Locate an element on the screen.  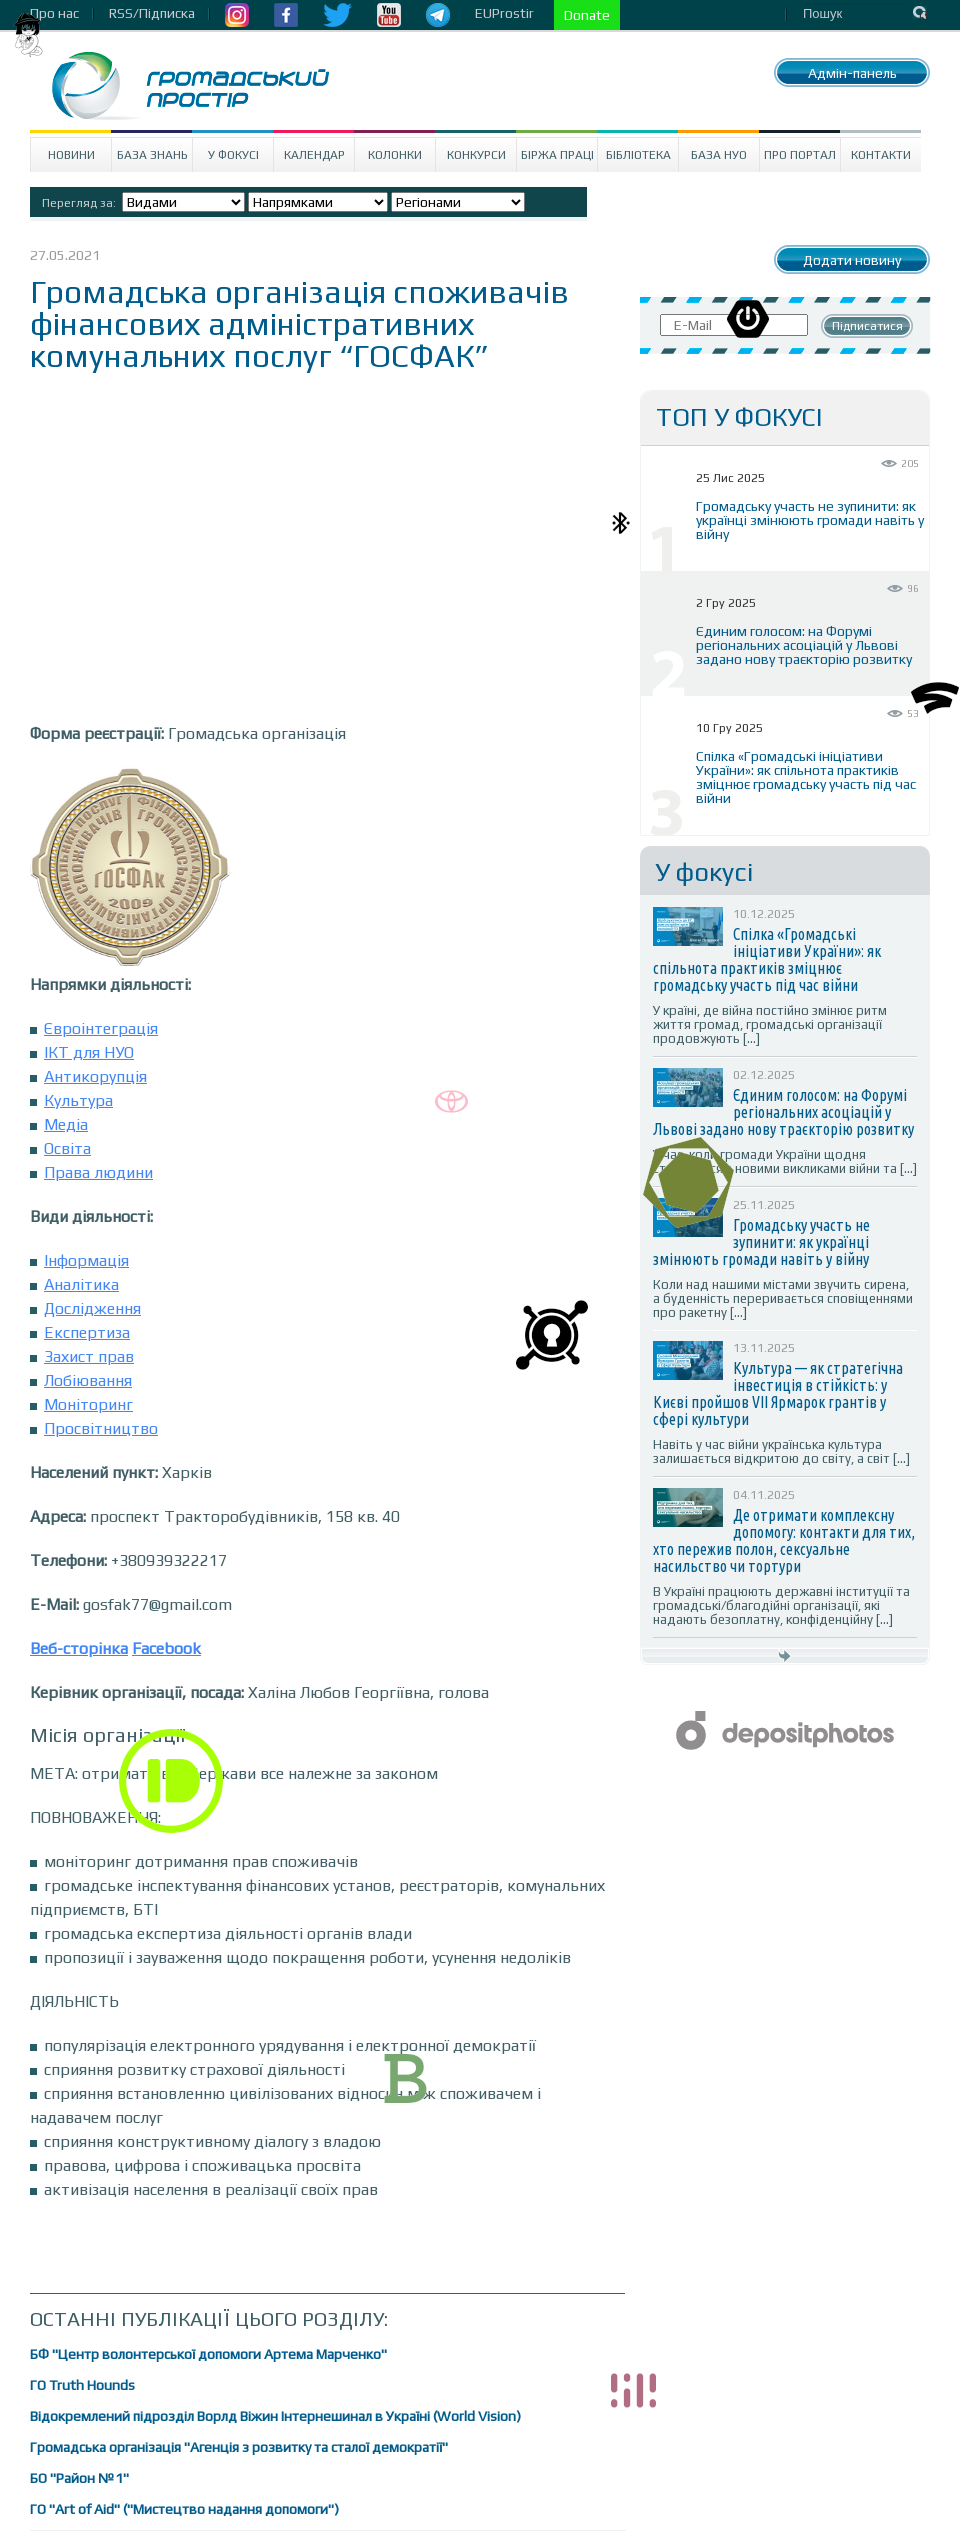
connect to a bluetooth device is located at coordinates (620, 523).